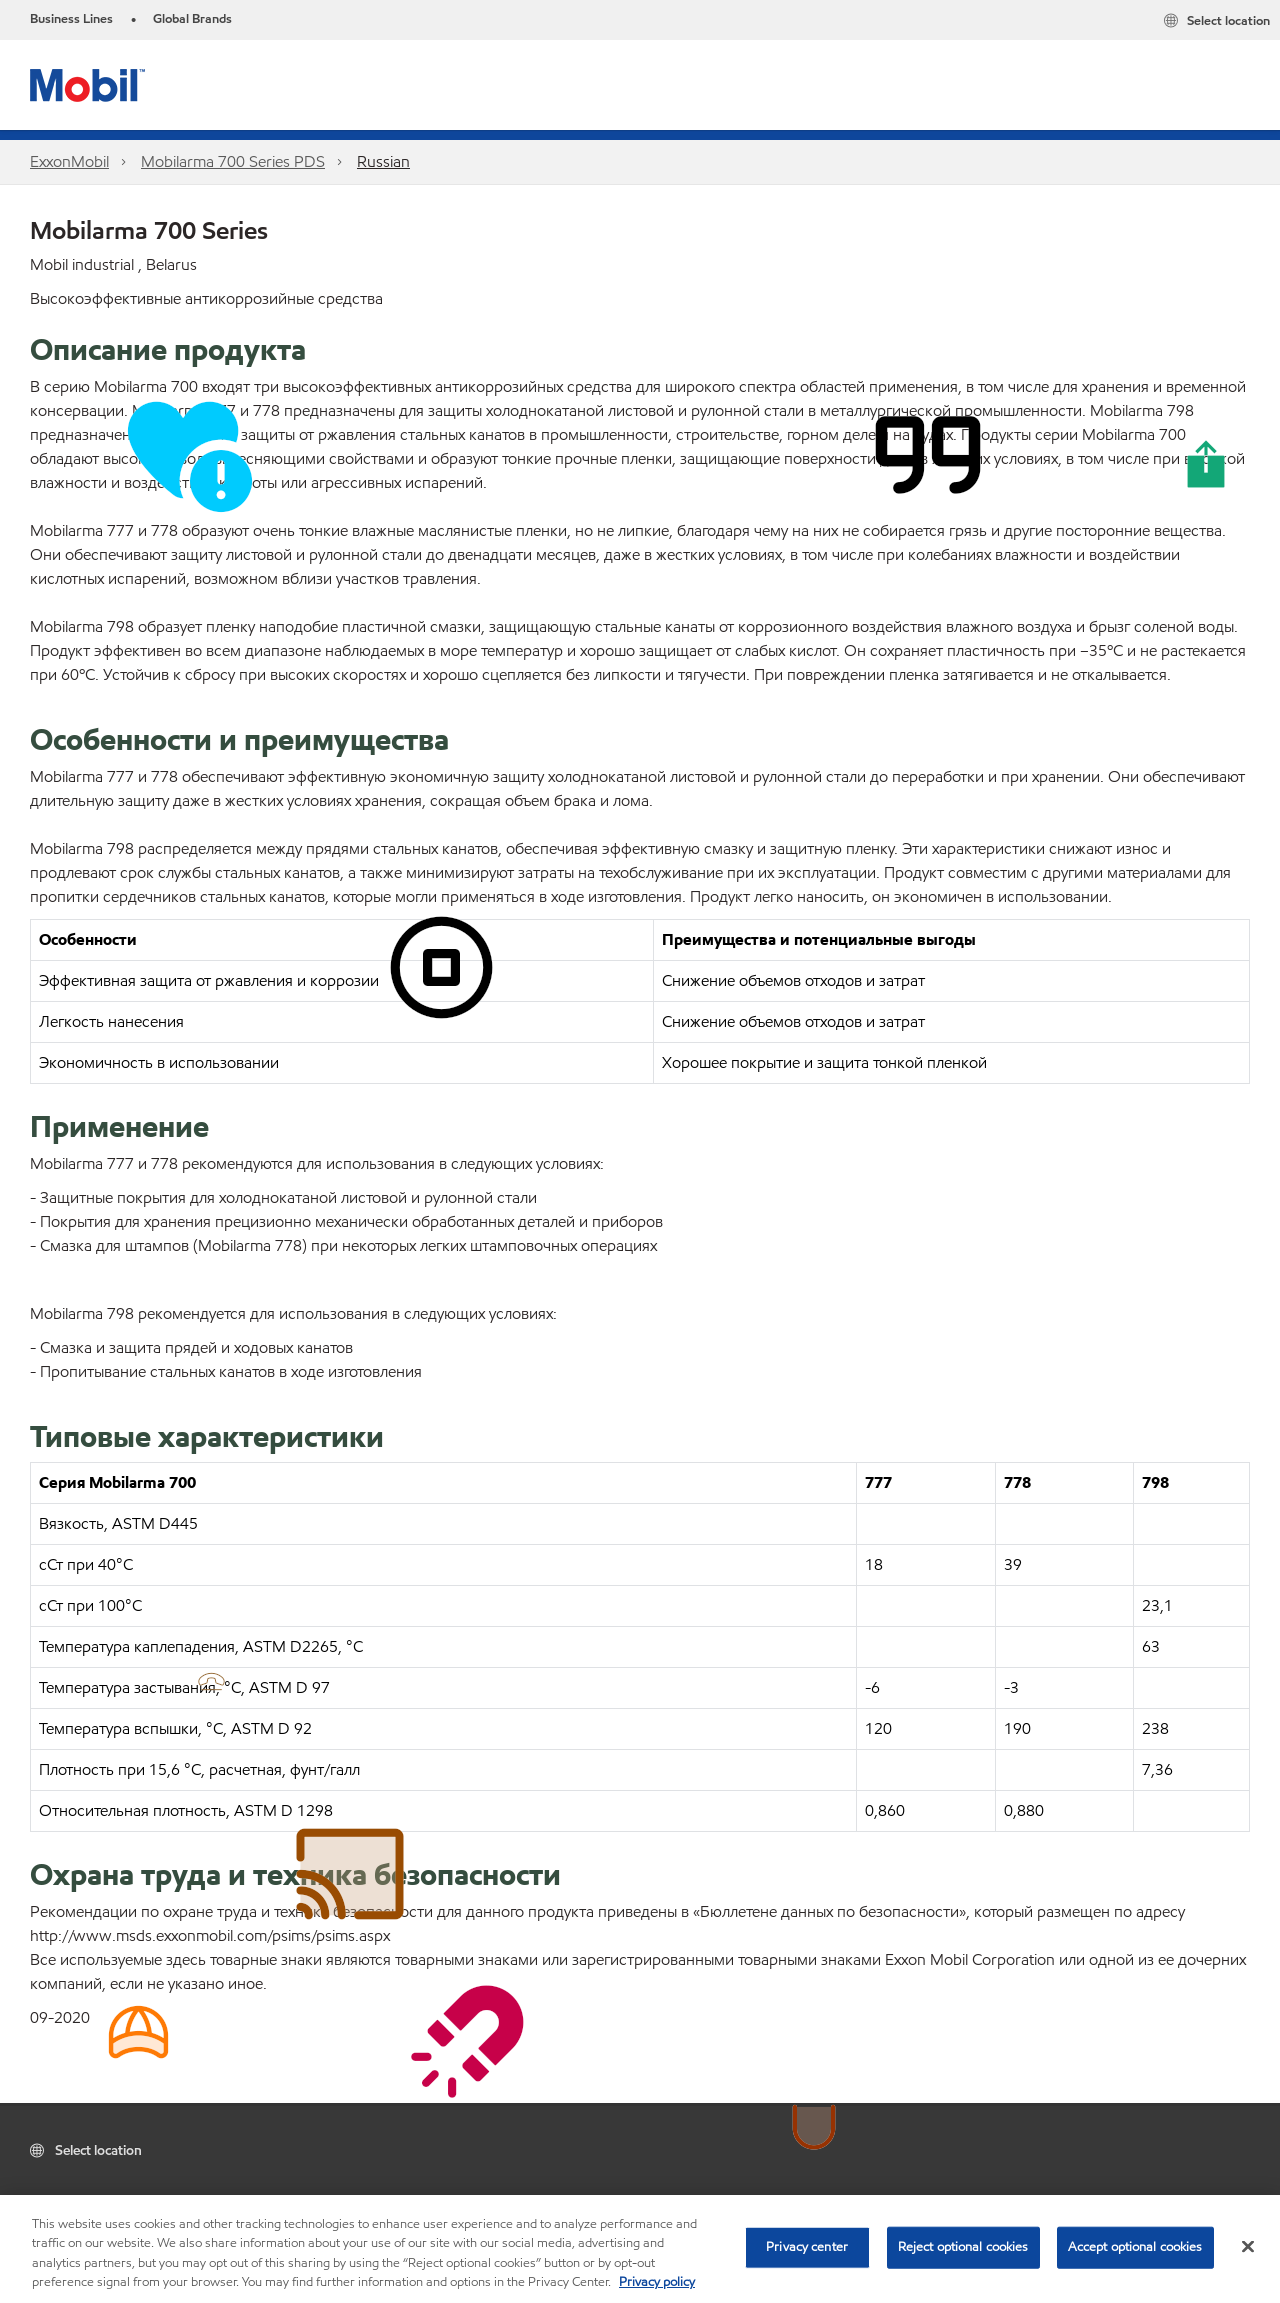 The width and height of the screenshot is (1280, 2303). What do you see at coordinates (441, 967) in the screenshot?
I see `stop media playback` at bounding box center [441, 967].